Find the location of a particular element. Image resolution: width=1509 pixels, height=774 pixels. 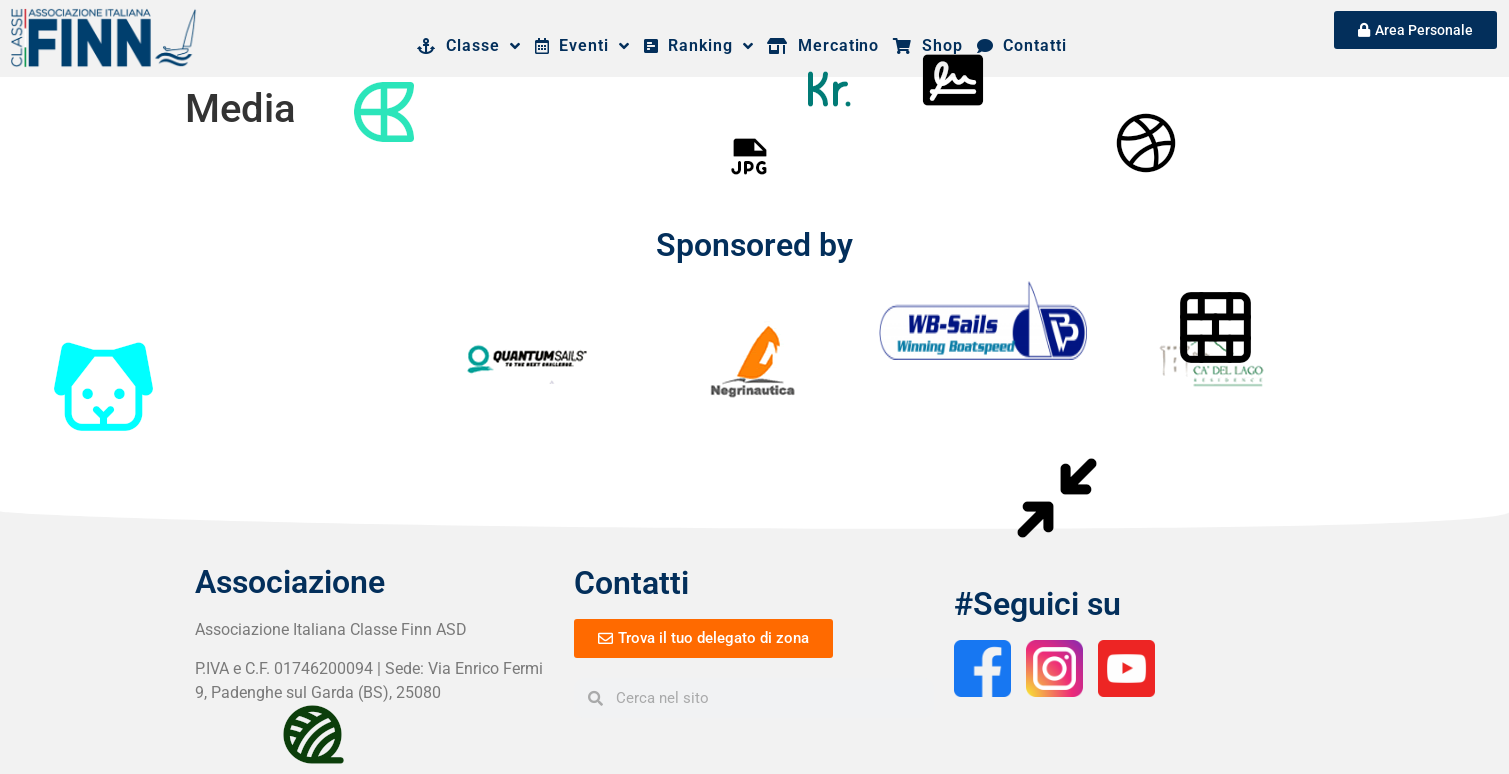

access pet-related features or settings is located at coordinates (103, 388).